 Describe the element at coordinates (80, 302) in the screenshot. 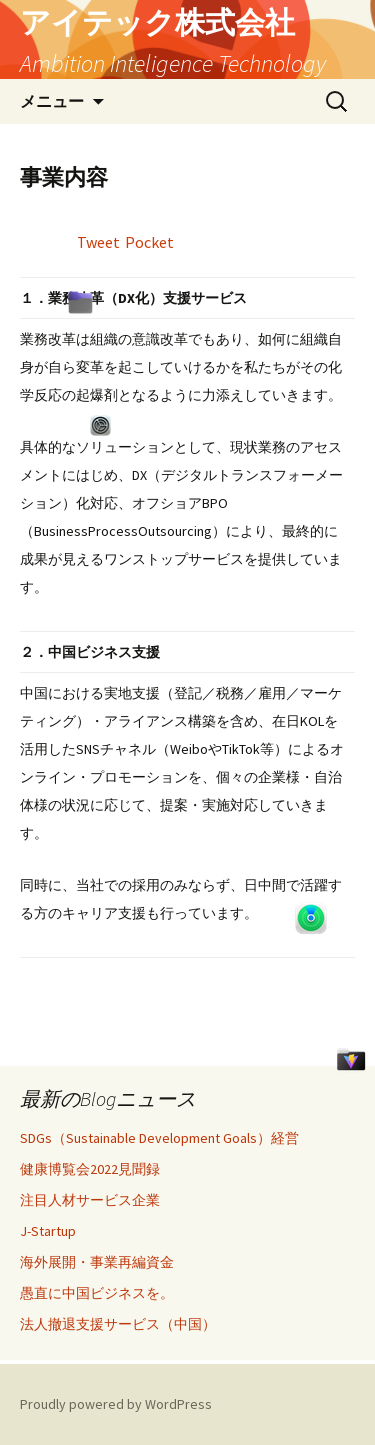

I see `drop files here to move them into this folder` at that location.